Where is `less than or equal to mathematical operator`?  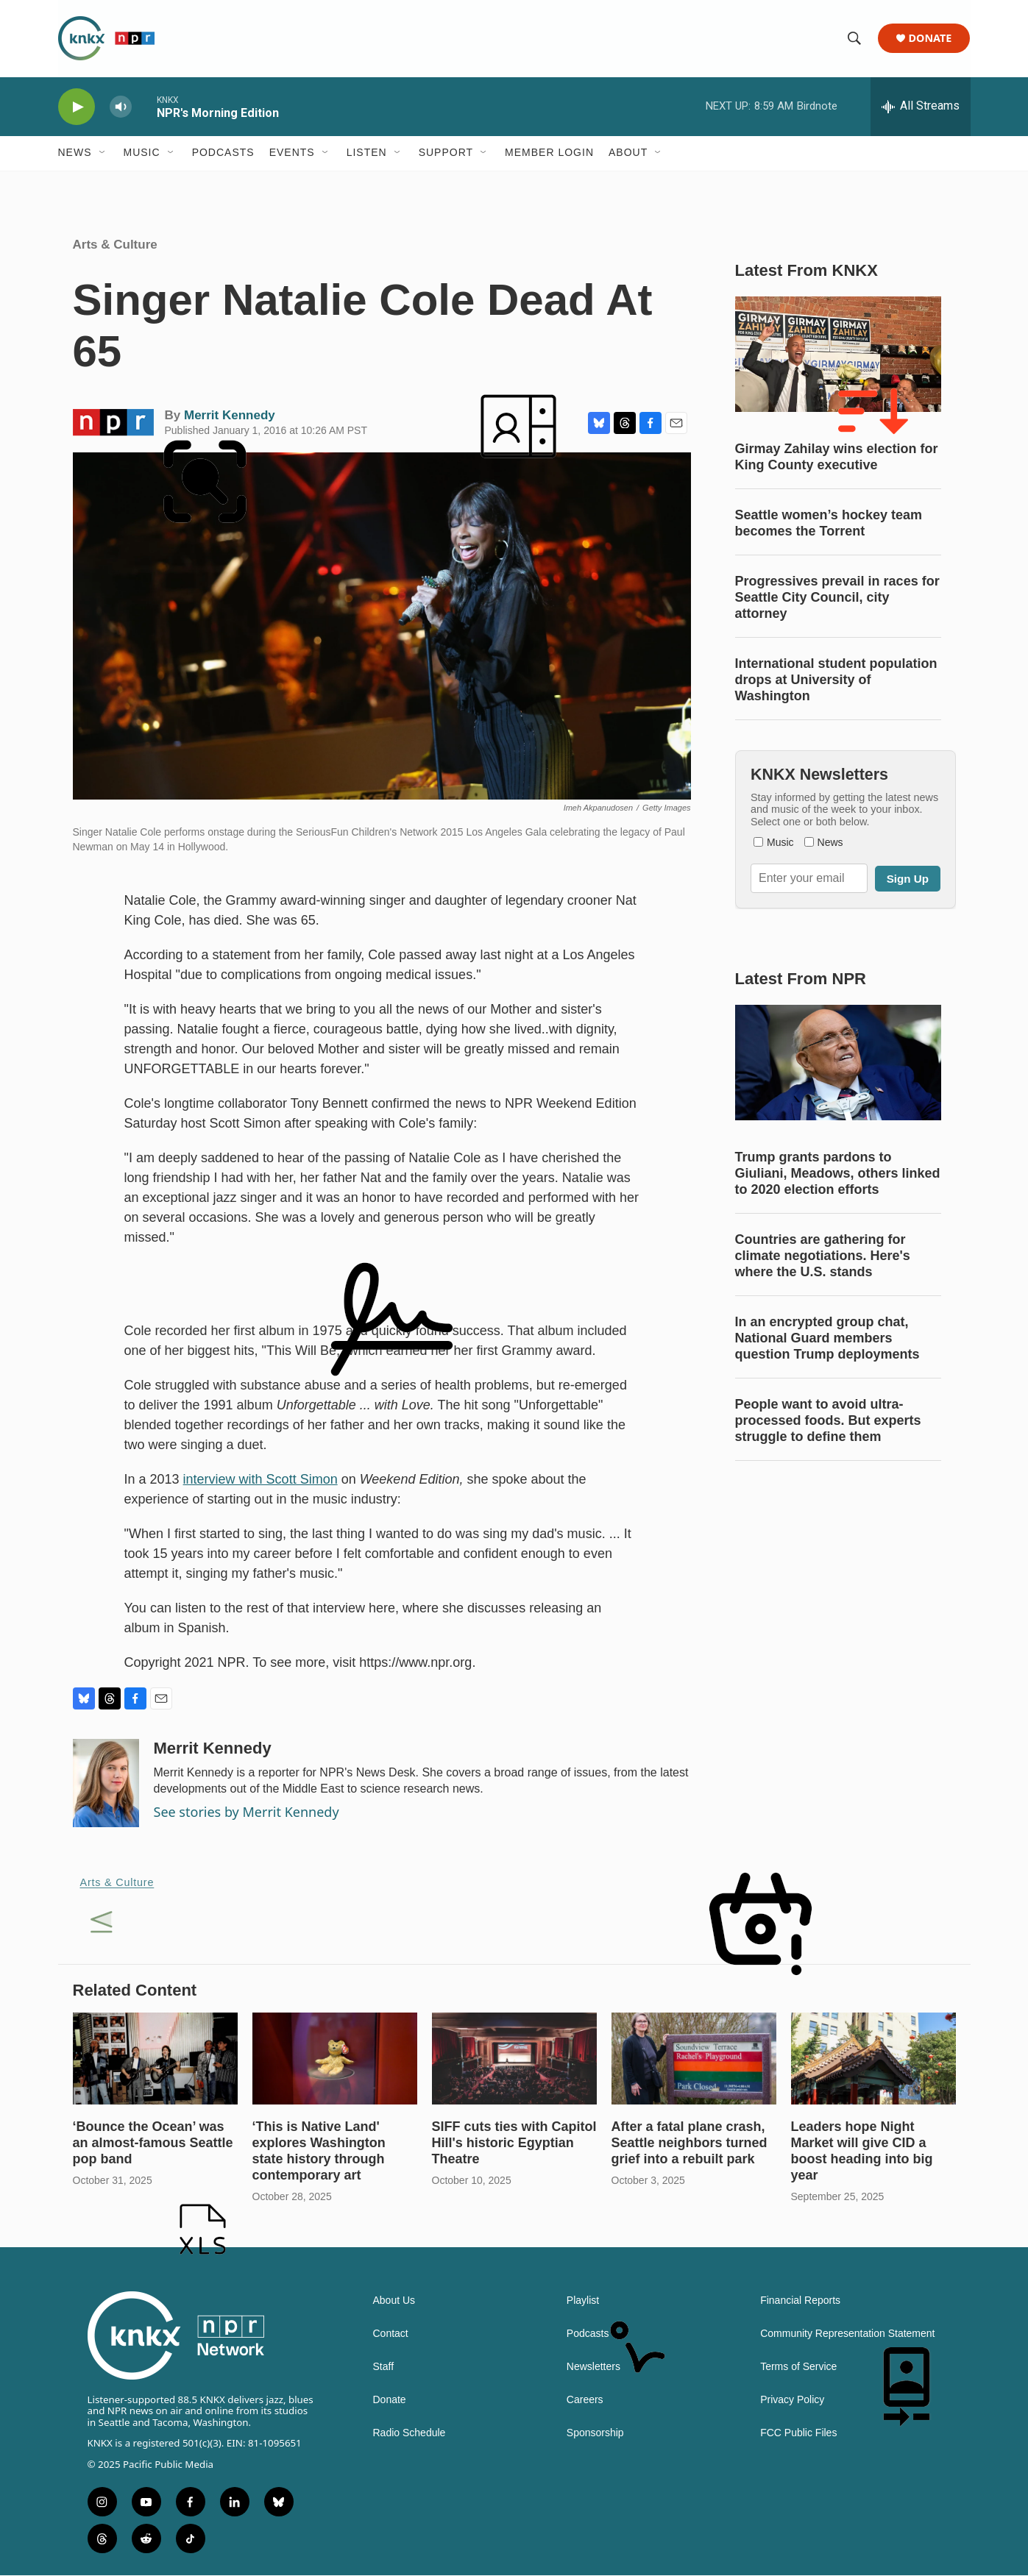
less than or equal to mathematical operator is located at coordinates (102, 1922).